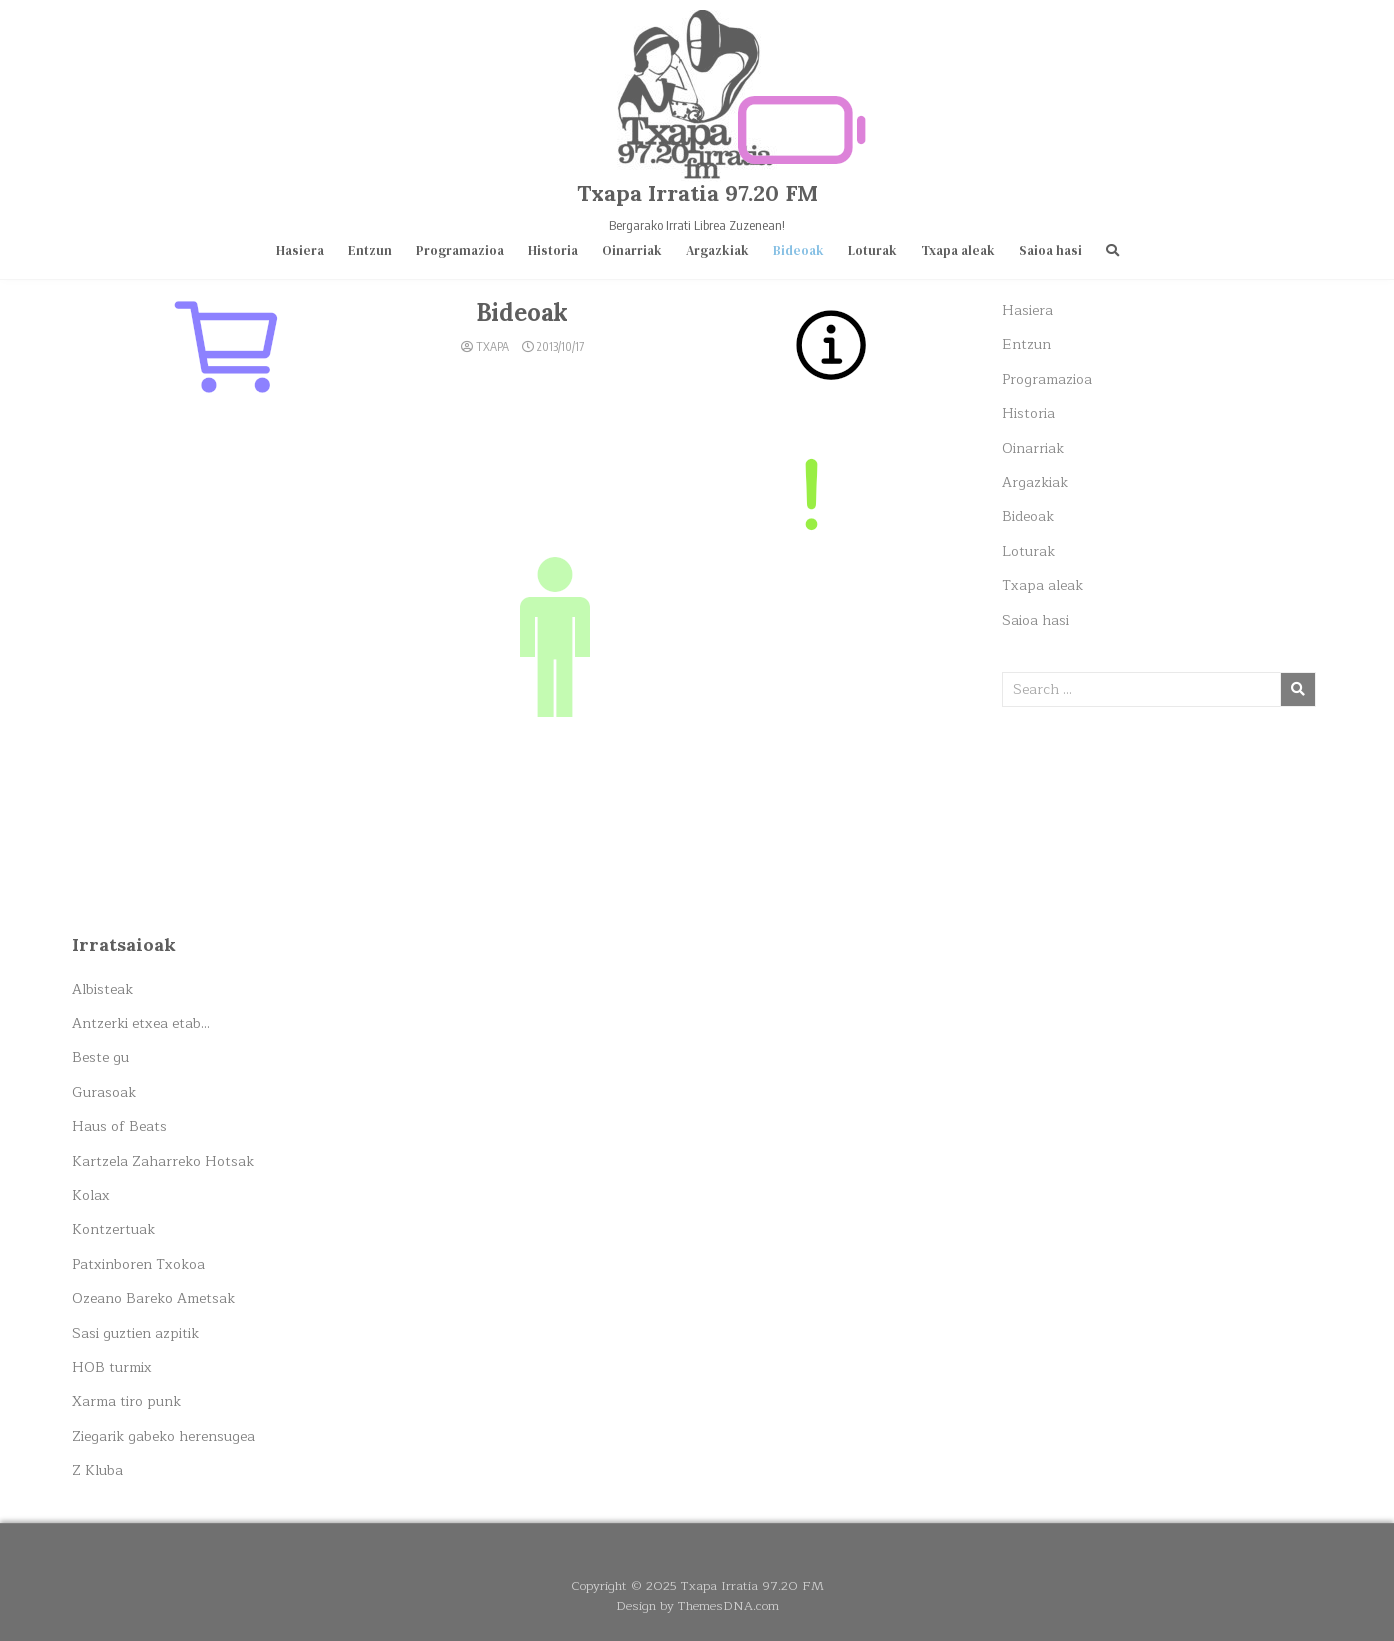 The width and height of the screenshot is (1394, 1641). What do you see at coordinates (555, 637) in the screenshot?
I see `select male gender option` at bounding box center [555, 637].